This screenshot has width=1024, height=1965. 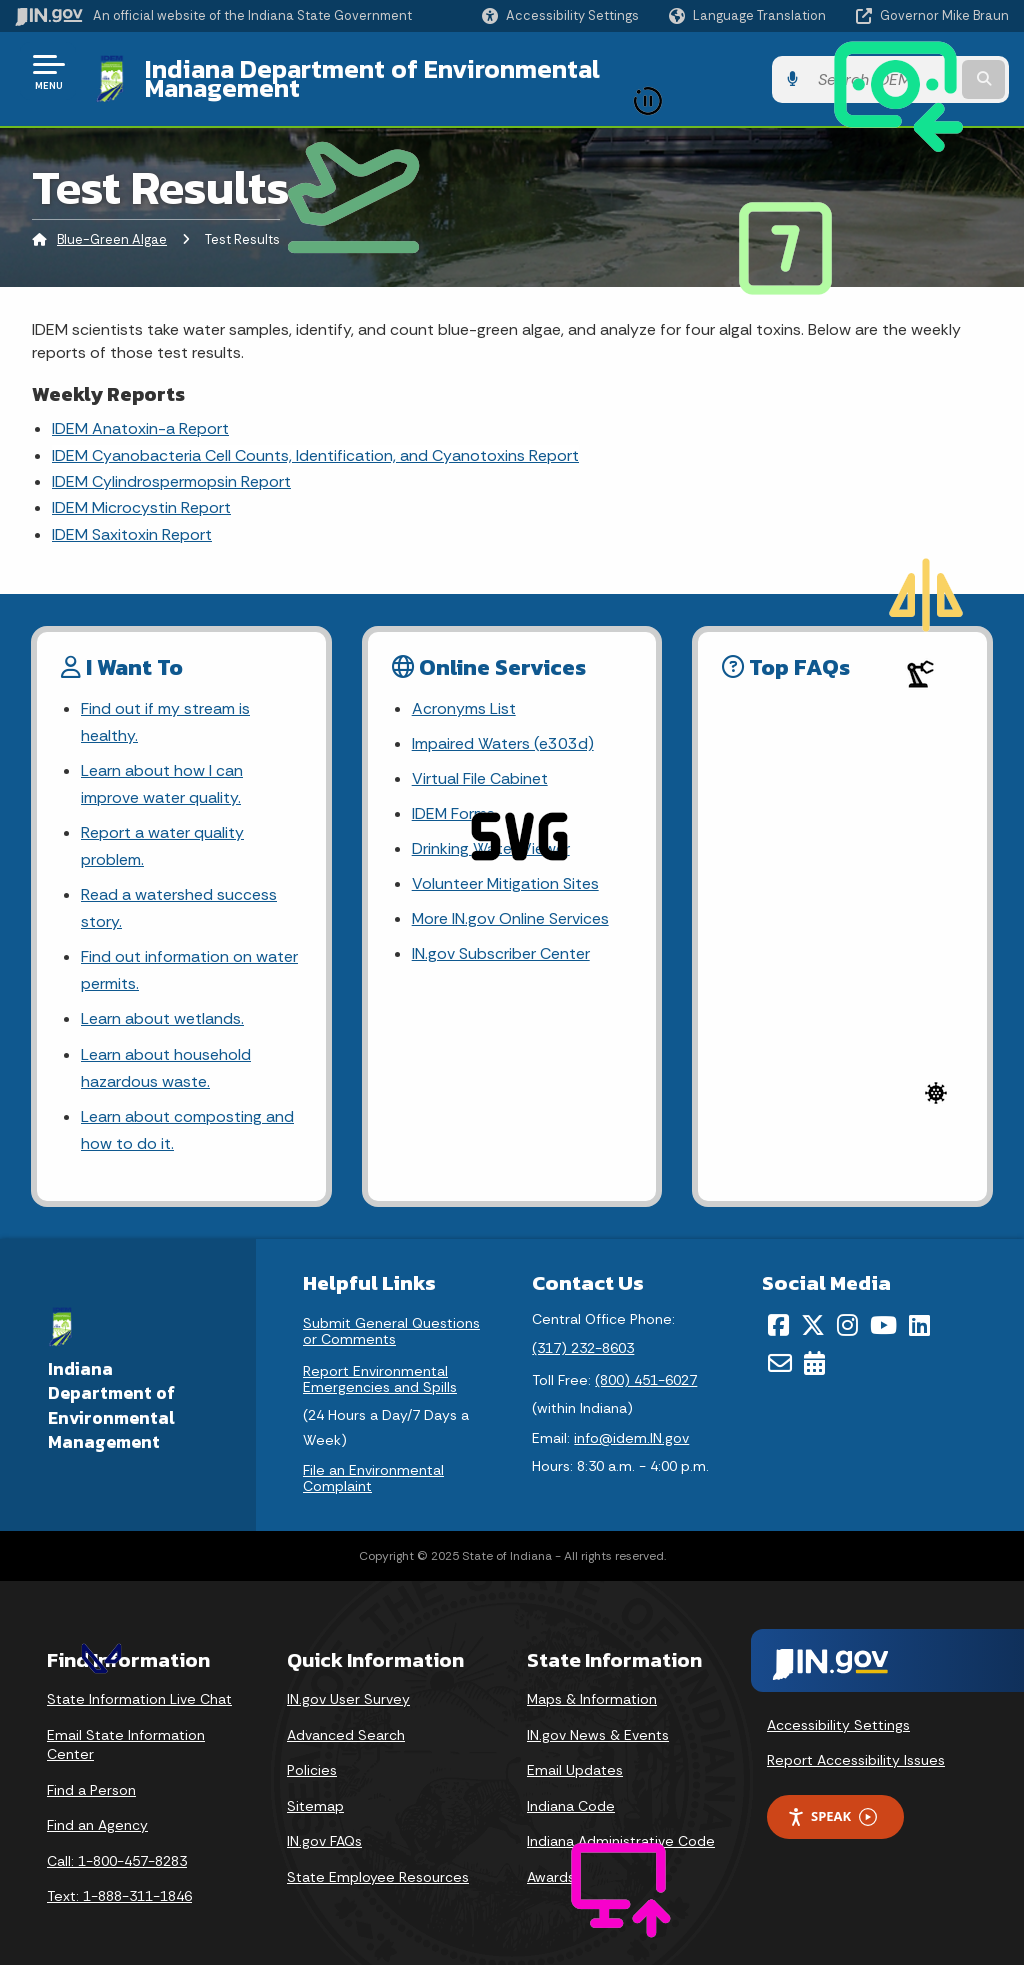 What do you see at coordinates (101, 1657) in the screenshot?
I see `launch Valorant game` at bounding box center [101, 1657].